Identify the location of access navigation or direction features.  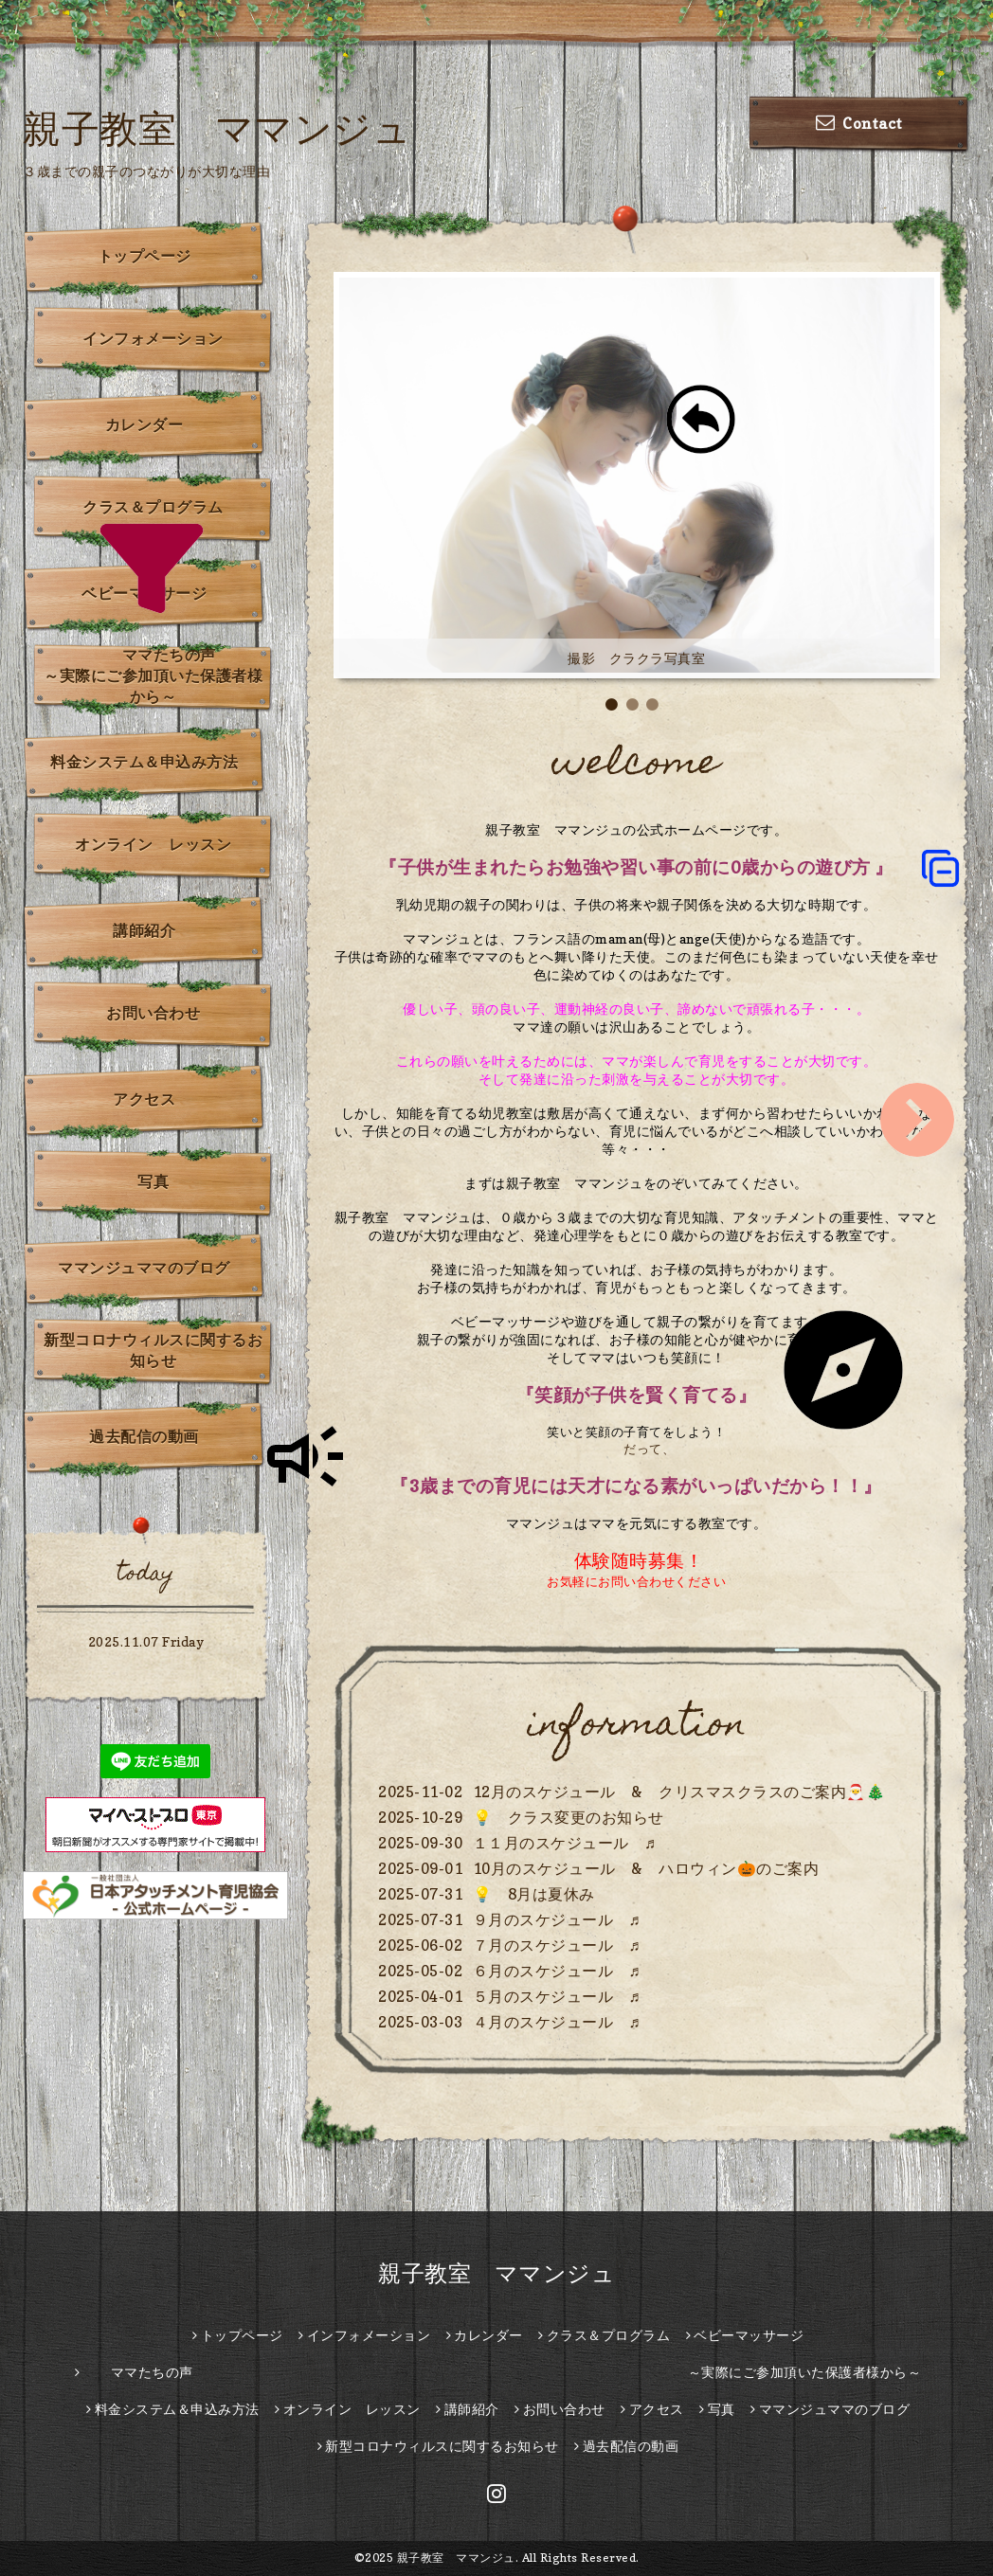
(843, 1370).